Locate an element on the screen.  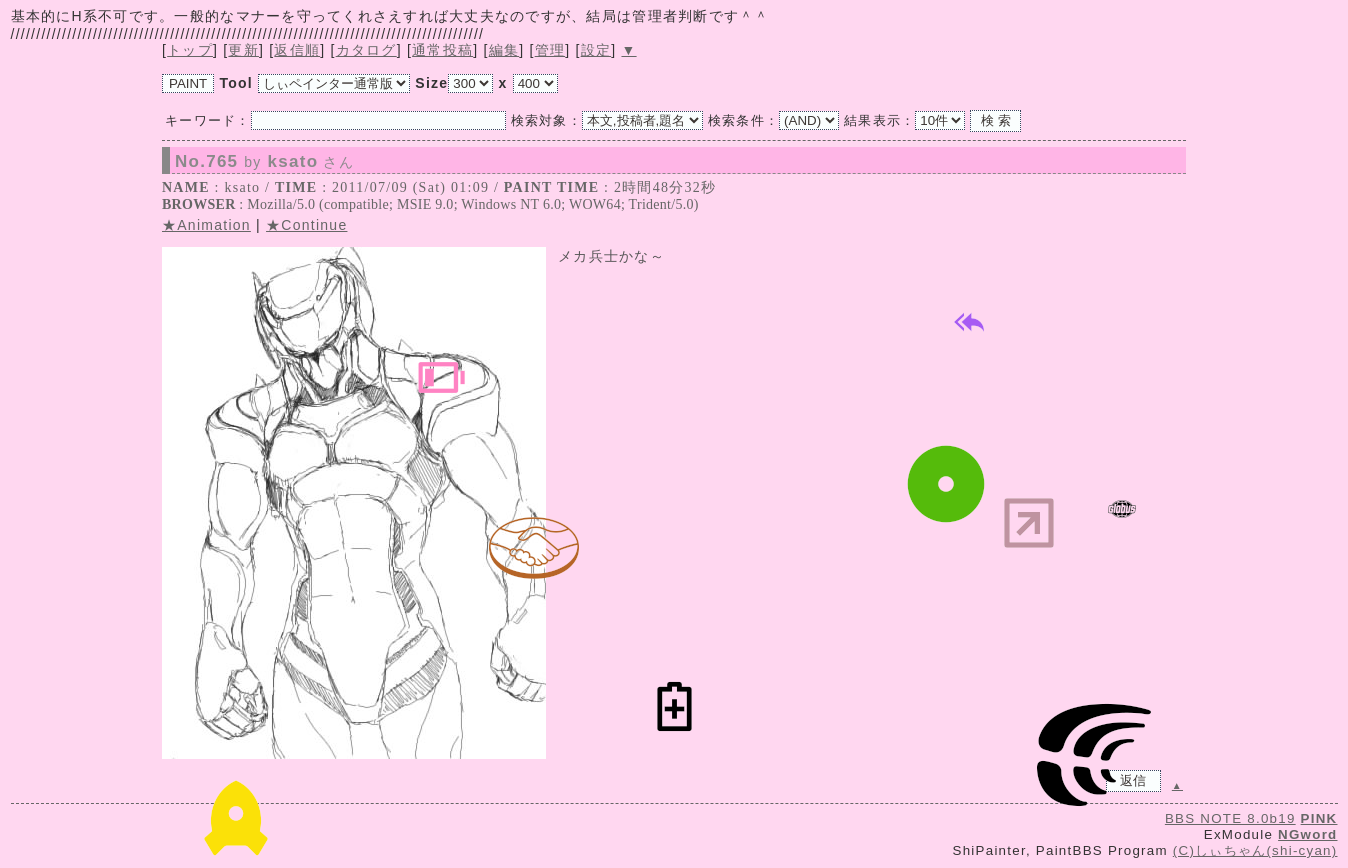
launch or deploy an application is located at coordinates (236, 817).